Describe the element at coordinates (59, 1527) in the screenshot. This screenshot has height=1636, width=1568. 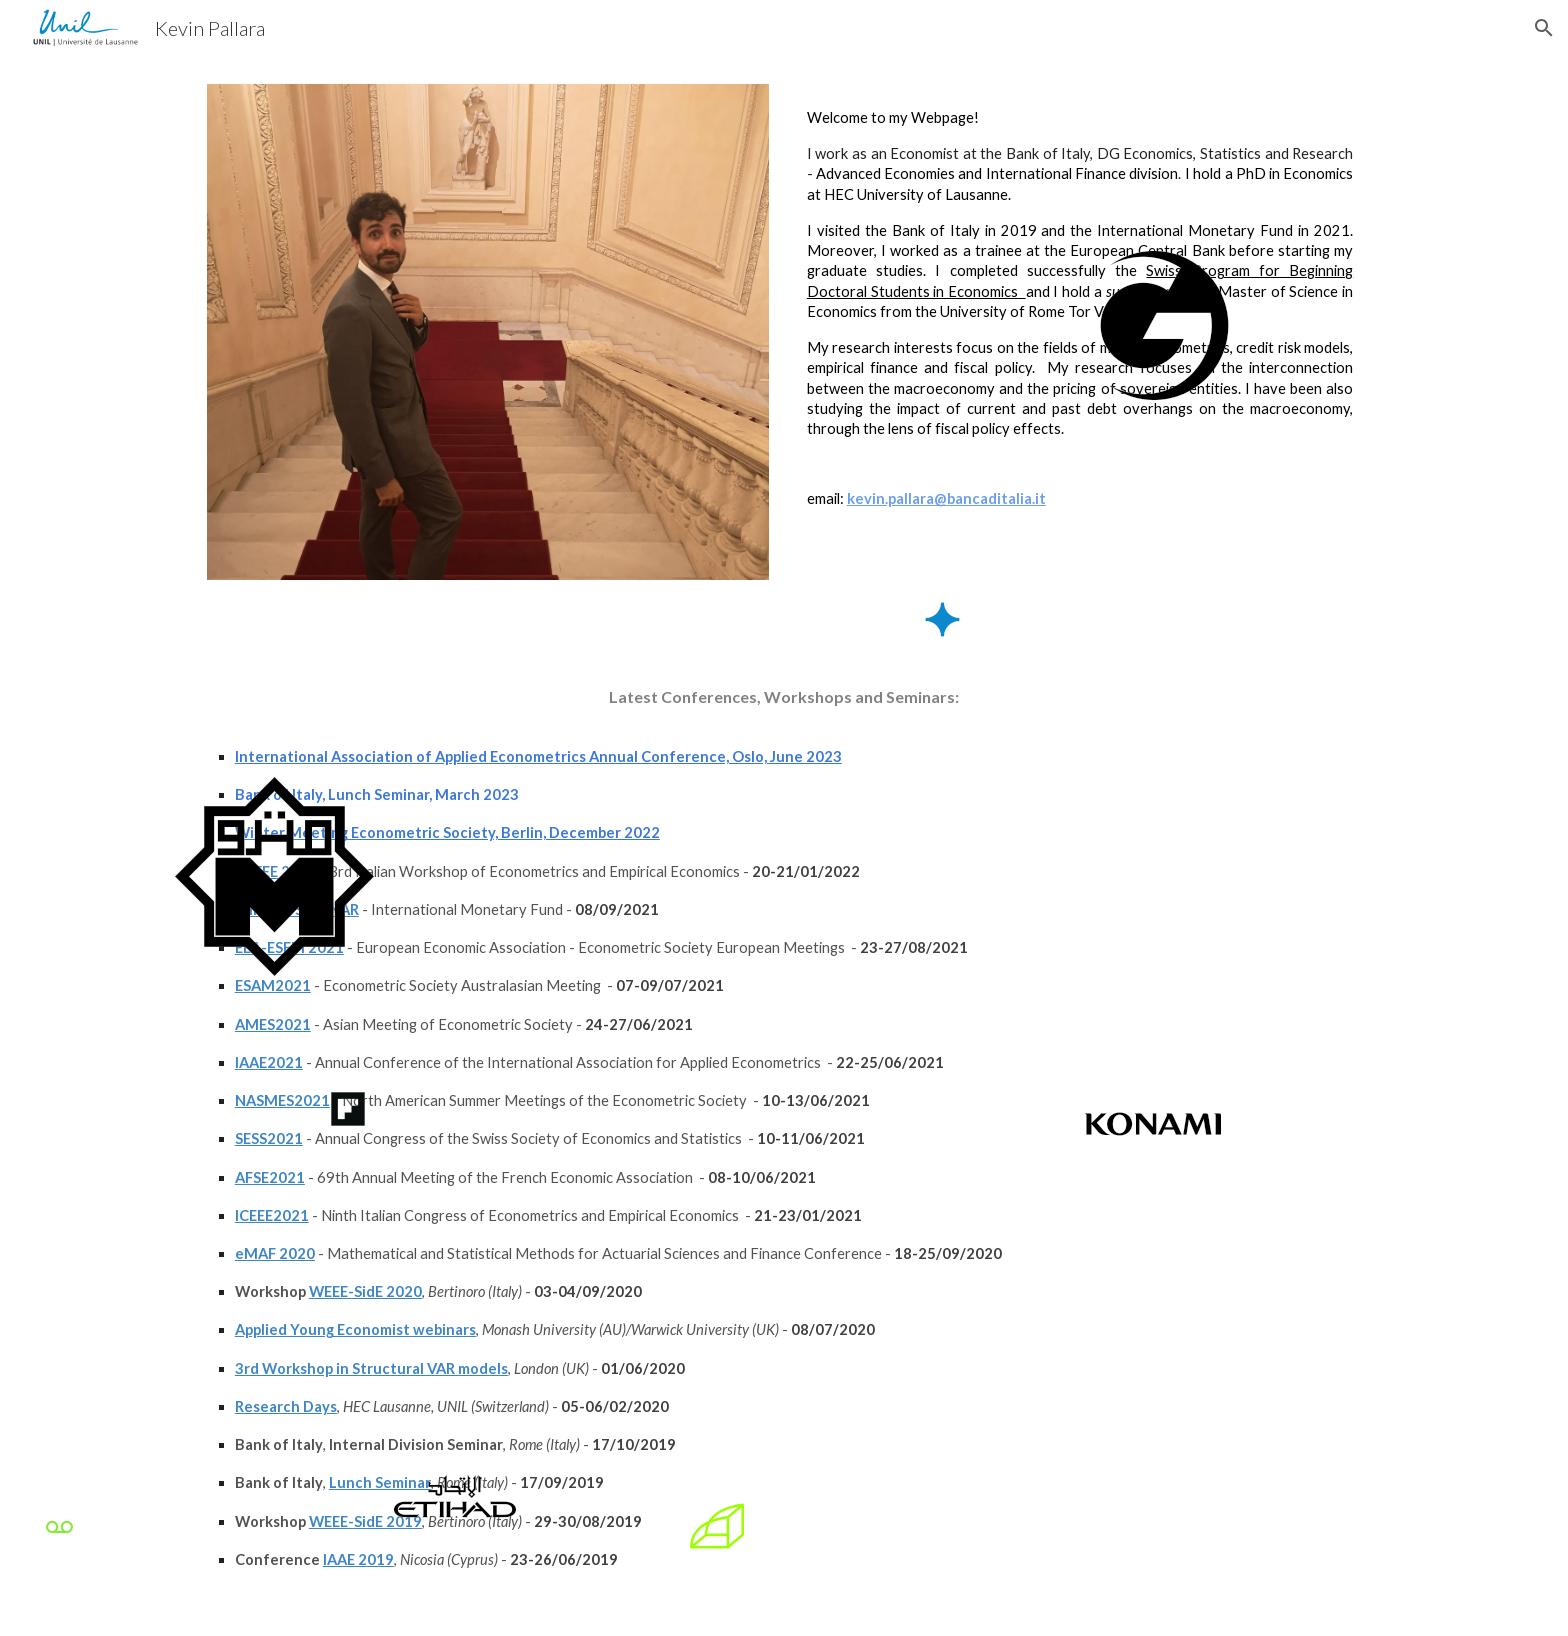
I see `access voicemail messages` at that location.